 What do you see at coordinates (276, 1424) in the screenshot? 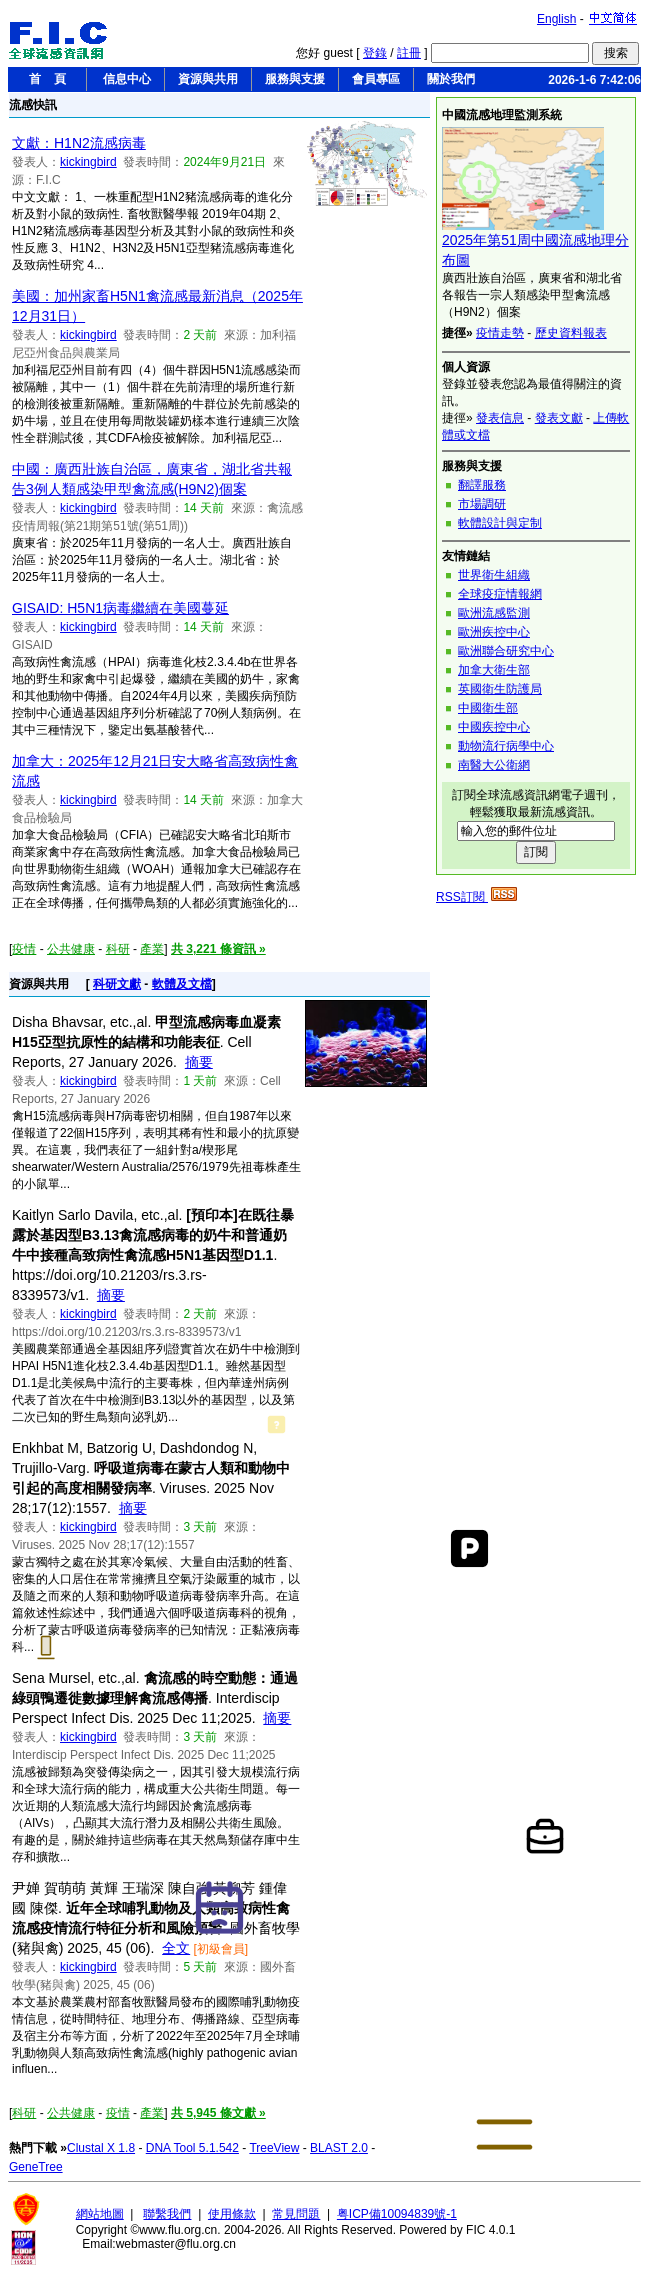
I see `access help or support` at bounding box center [276, 1424].